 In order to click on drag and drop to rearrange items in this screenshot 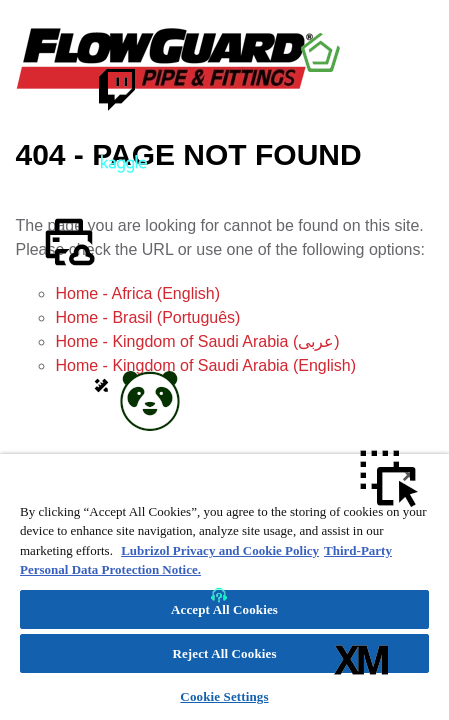, I will do `click(388, 478)`.